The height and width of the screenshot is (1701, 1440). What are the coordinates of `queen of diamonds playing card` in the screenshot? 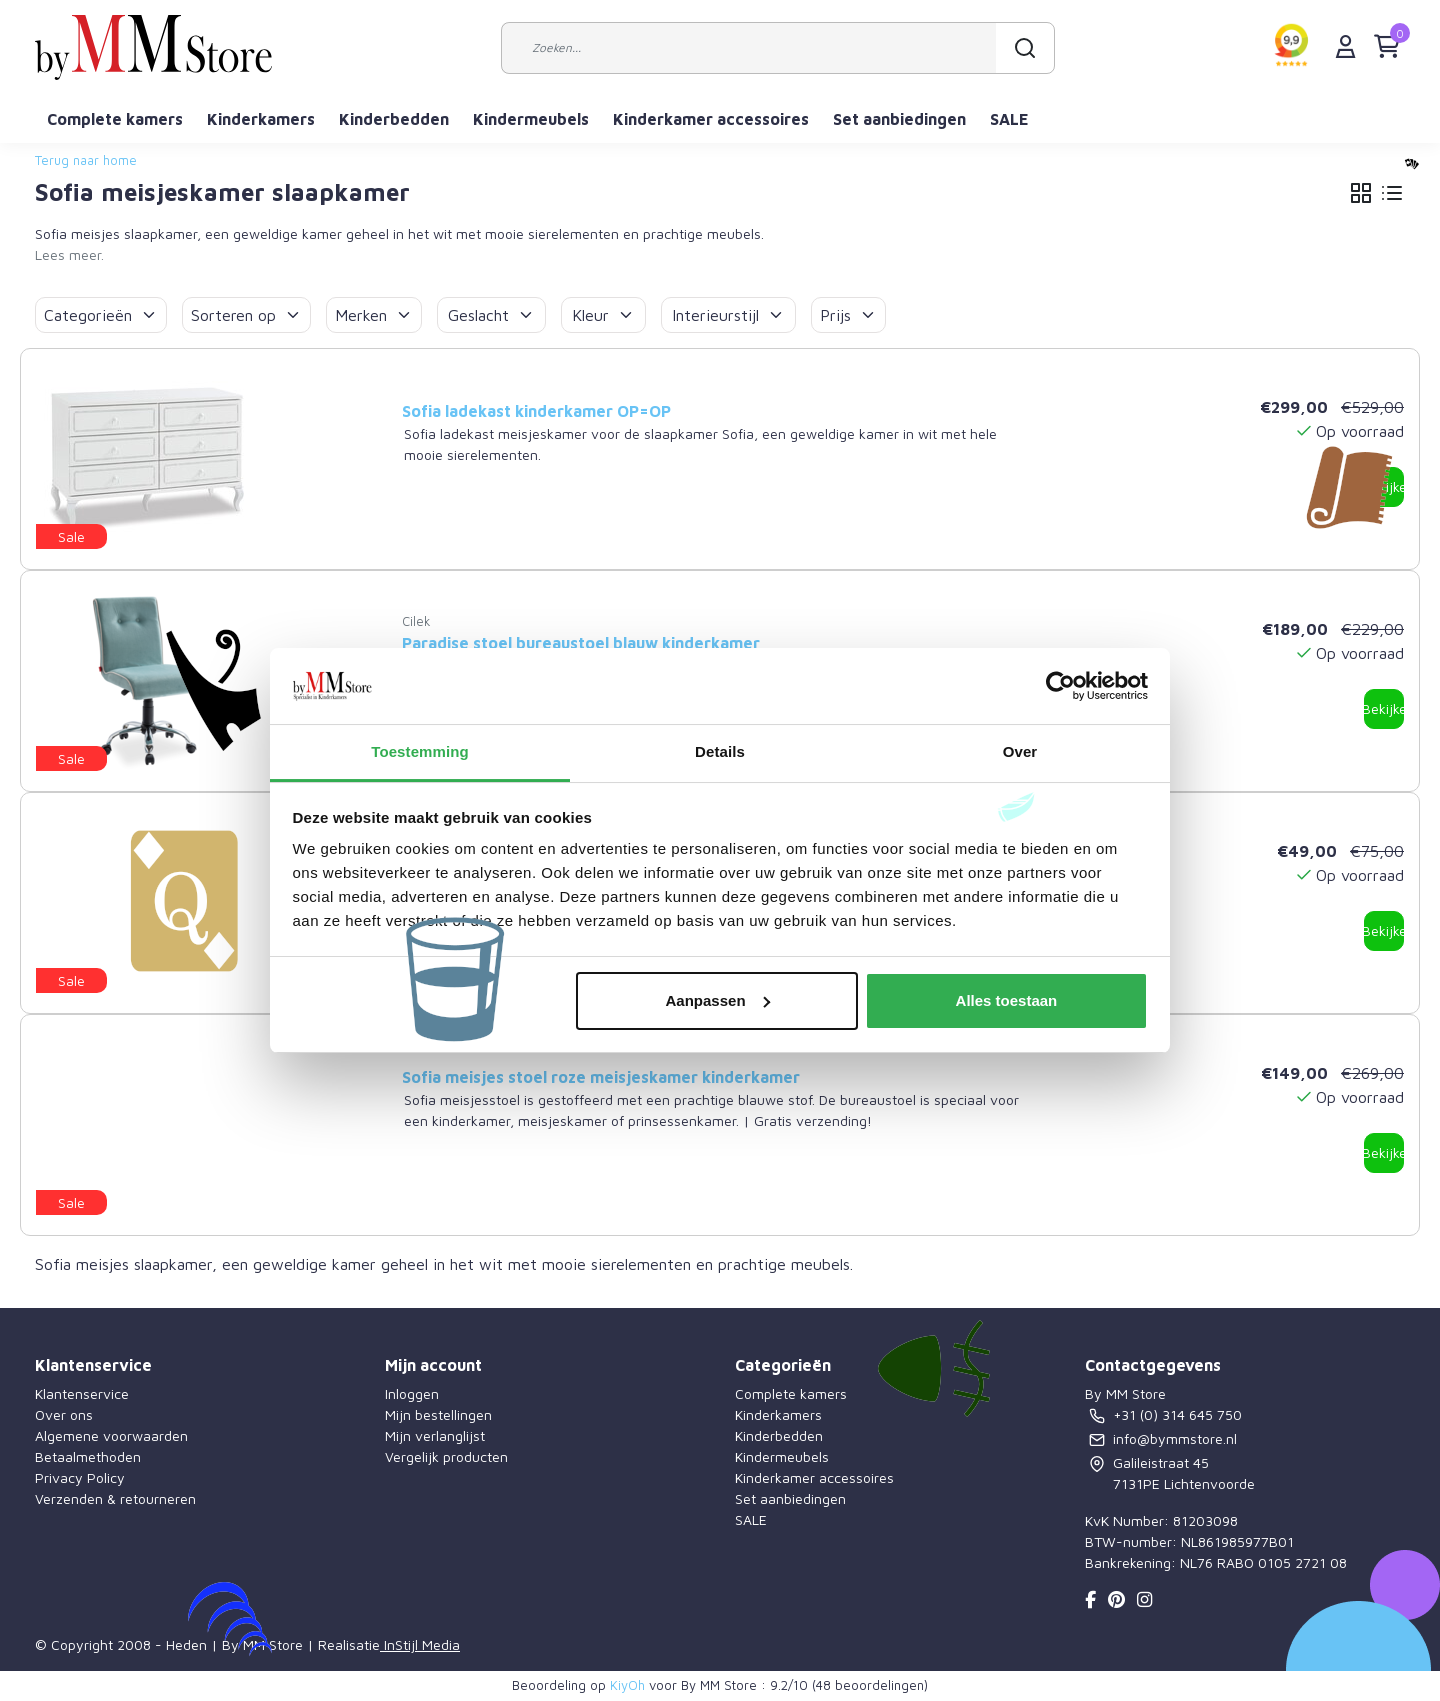 It's located at (184, 901).